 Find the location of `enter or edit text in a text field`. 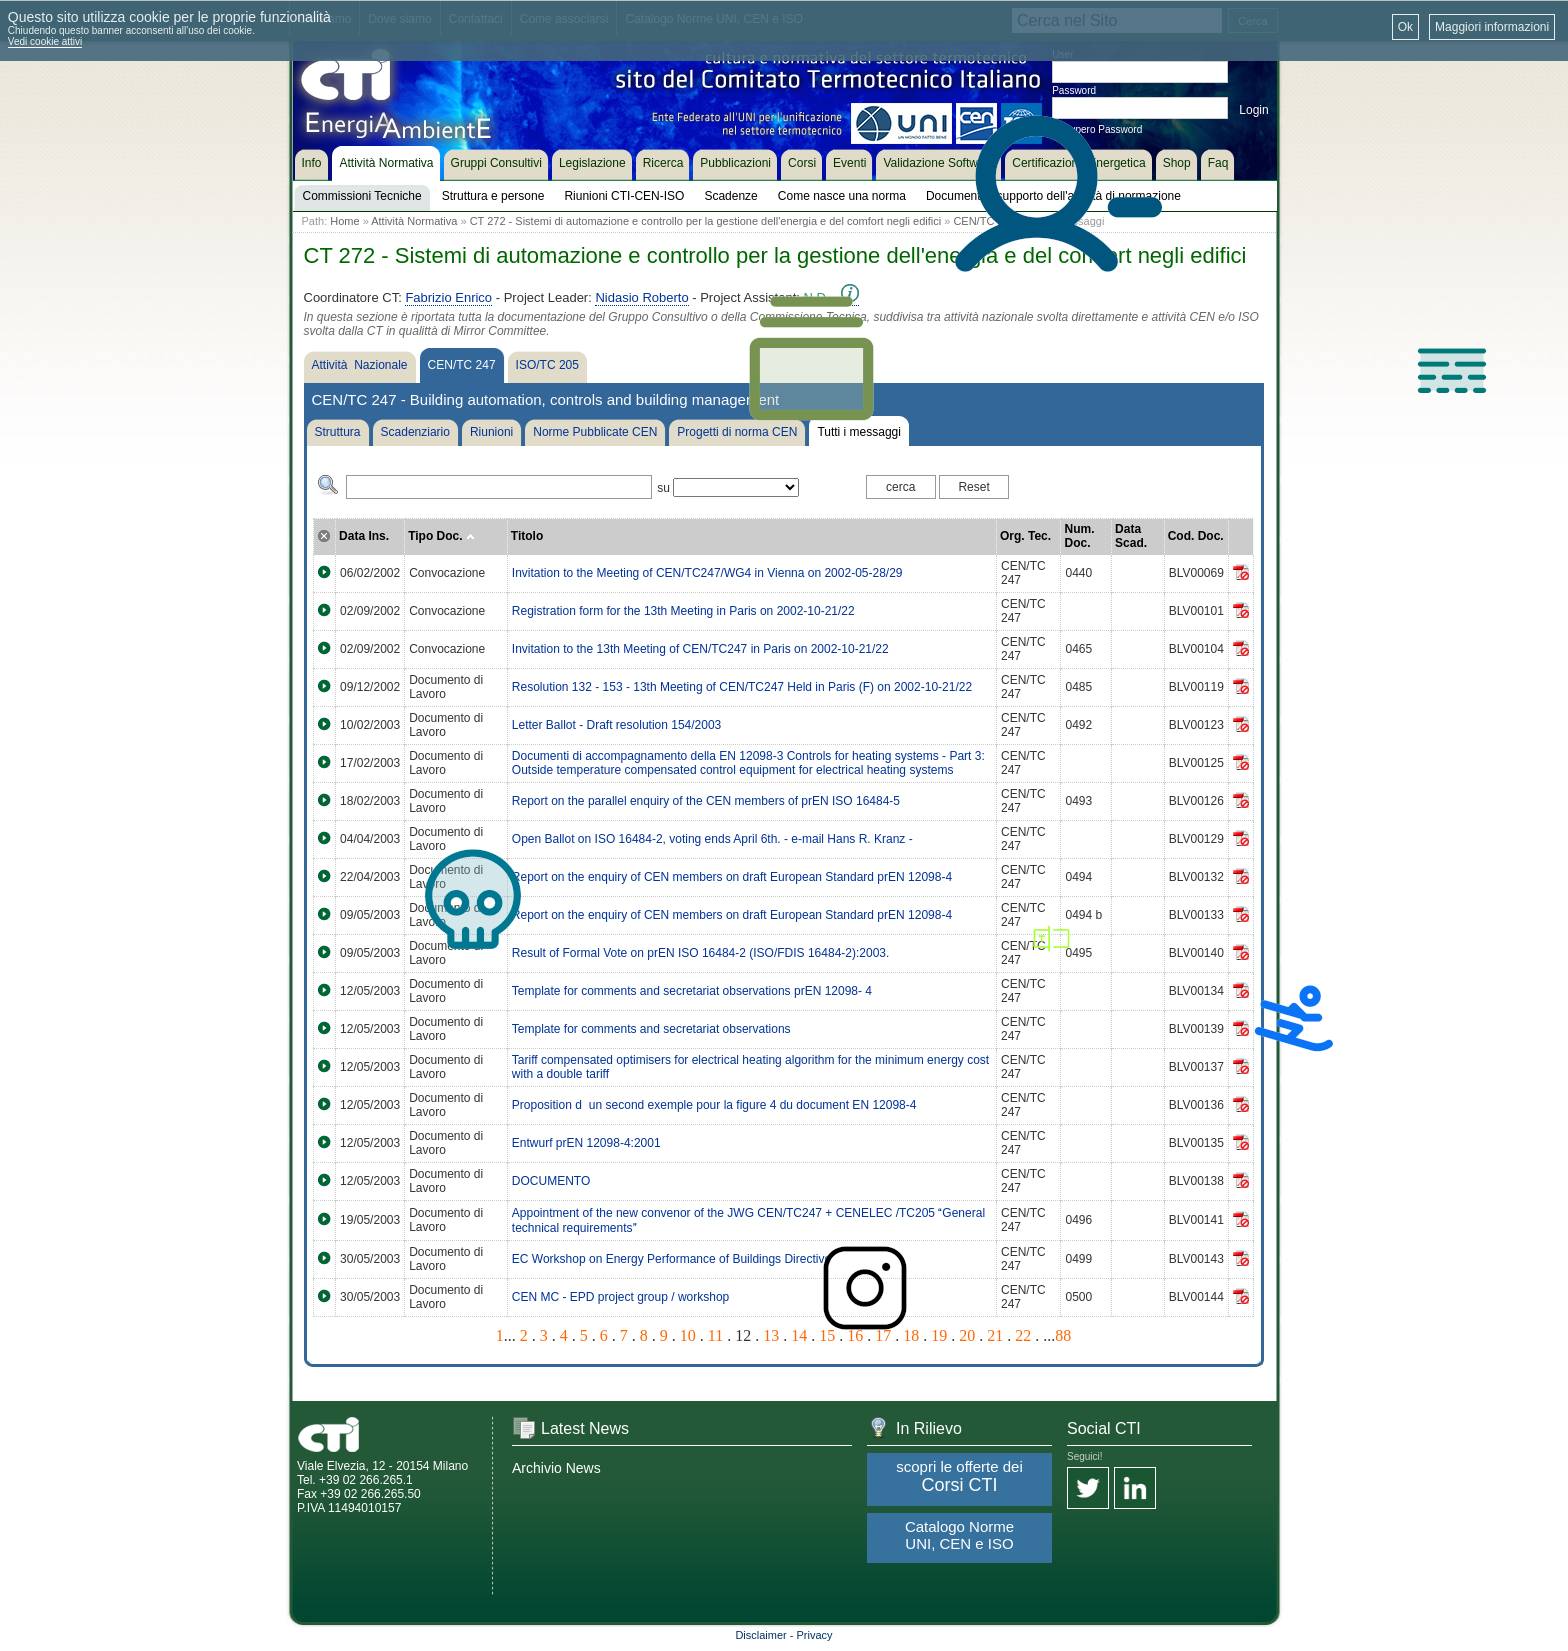

enter or edit text in a text field is located at coordinates (1051, 938).